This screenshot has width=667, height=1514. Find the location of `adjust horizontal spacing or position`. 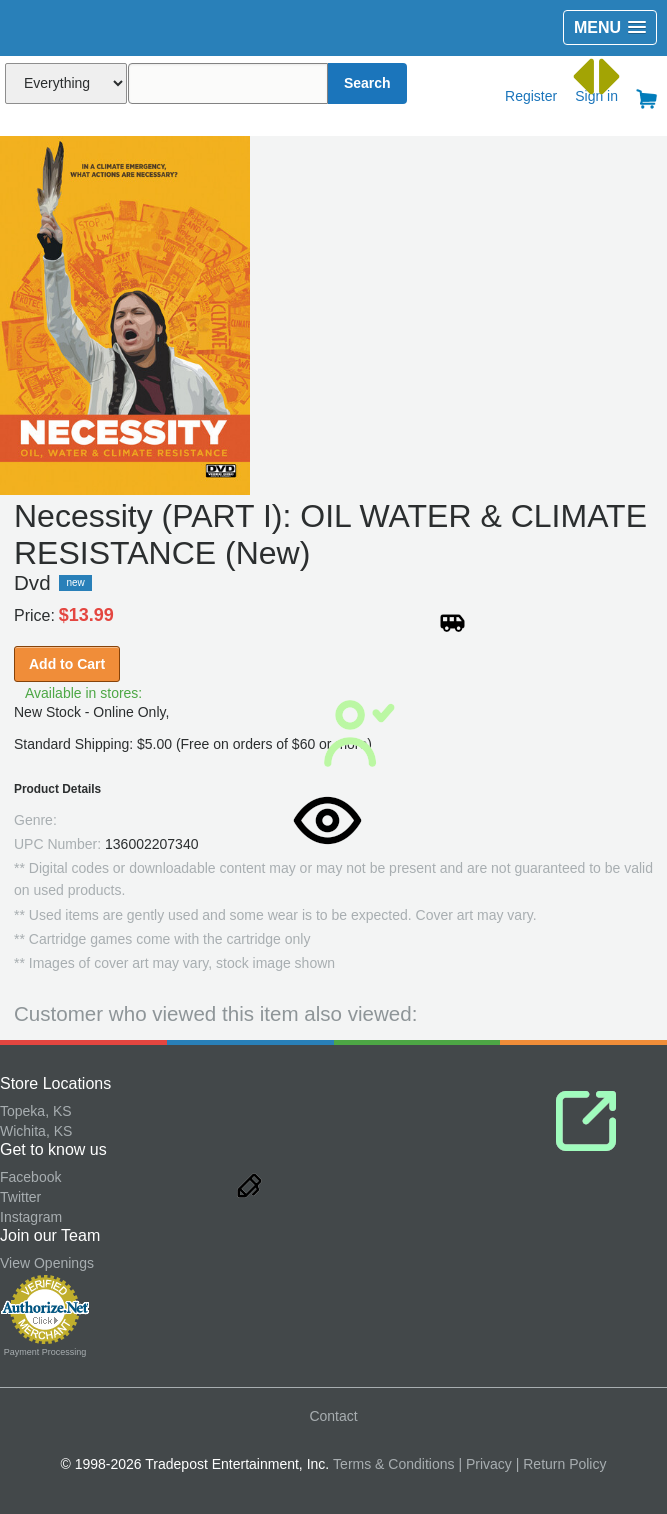

adjust horizontal spacing or position is located at coordinates (596, 76).